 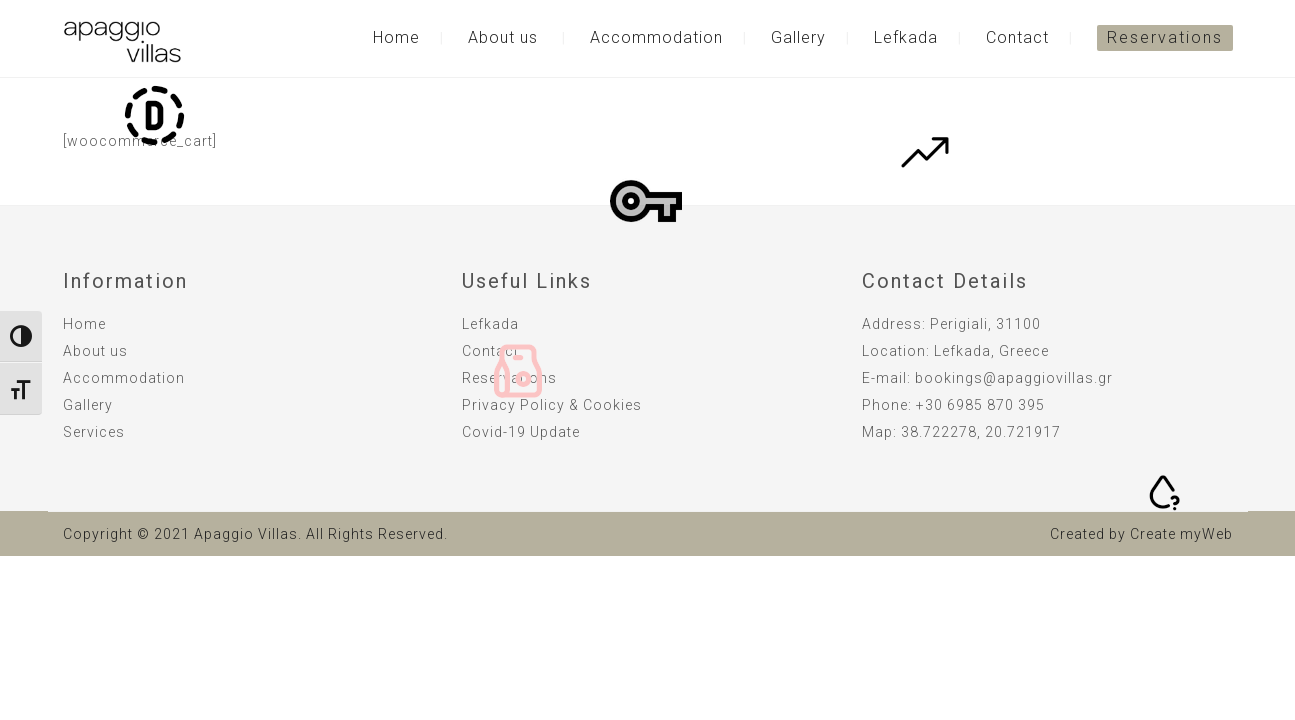 What do you see at coordinates (646, 201) in the screenshot?
I see `access VPN or secure connection settings` at bounding box center [646, 201].